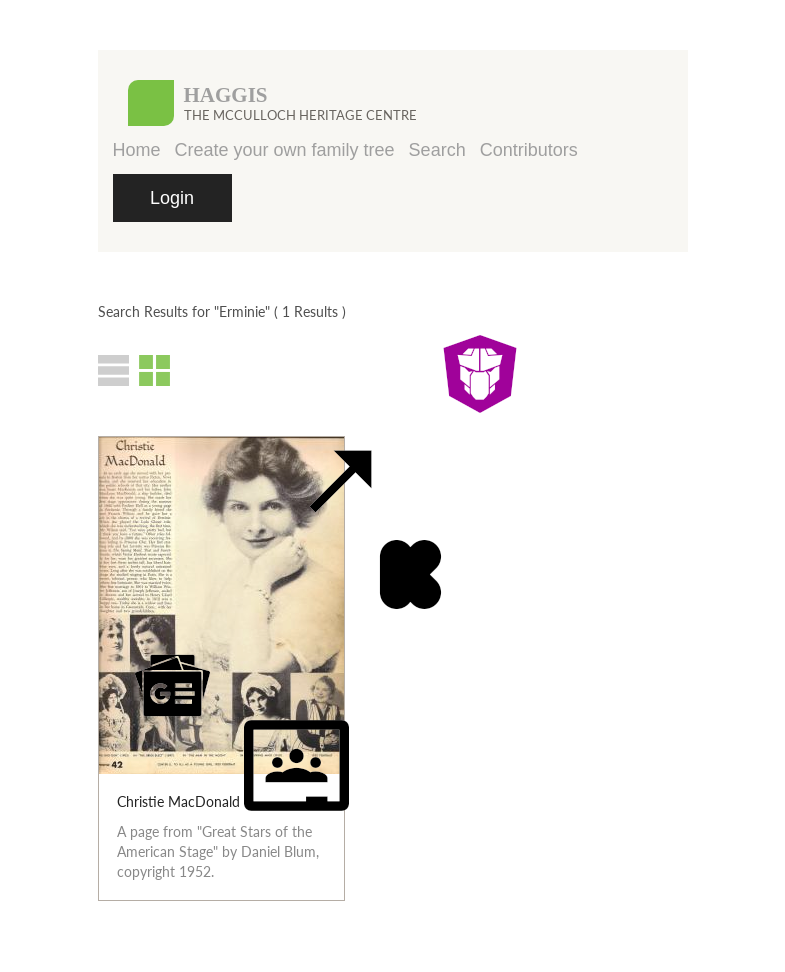  What do you see at coordinates (296, 765) in the screenshot?
I see `open Google Classroom app` at bounding box center [296, 765].